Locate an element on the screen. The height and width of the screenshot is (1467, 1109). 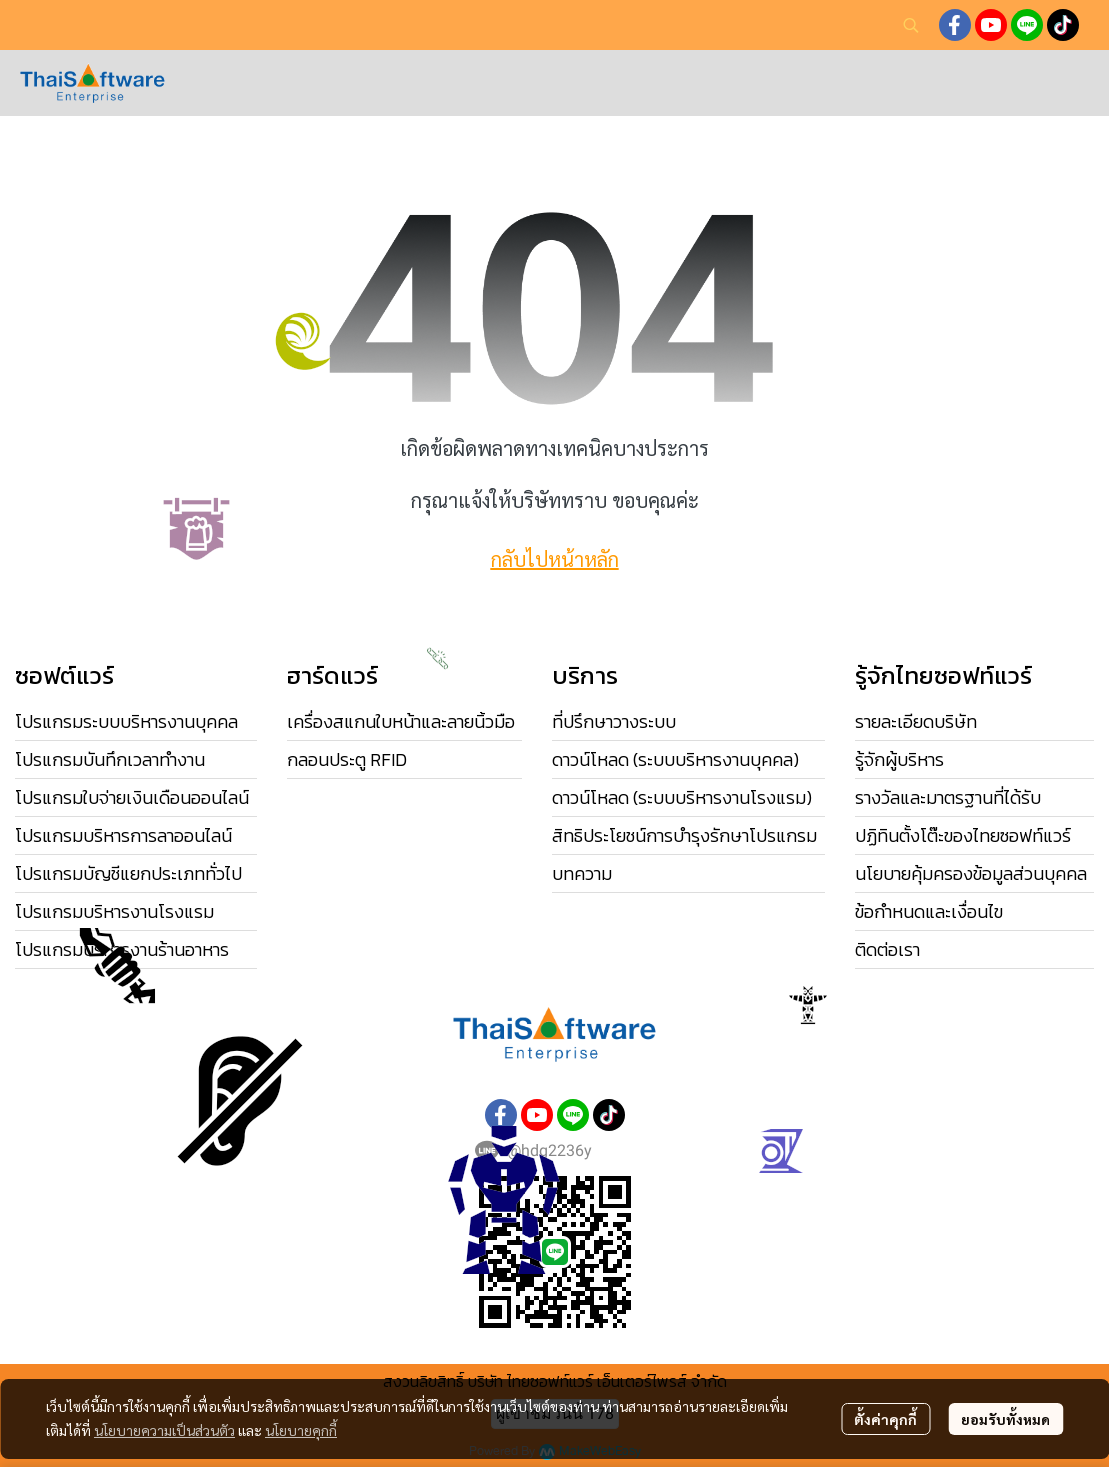
abstract game element or power-up is located at coordinates (781, 1151).